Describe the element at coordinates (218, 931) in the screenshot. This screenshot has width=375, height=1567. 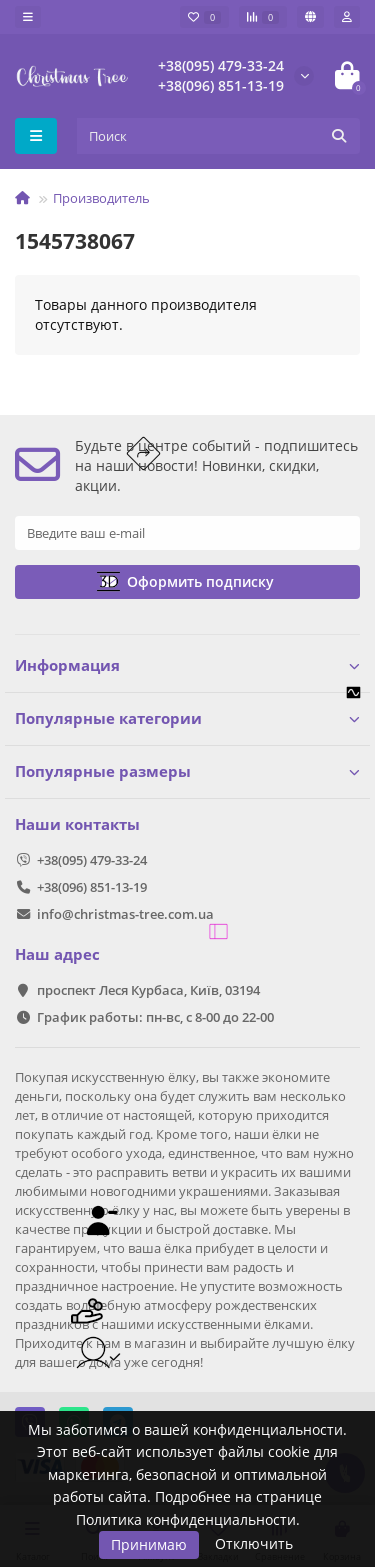
I see `toggle sidebar panel visibility` at that location.